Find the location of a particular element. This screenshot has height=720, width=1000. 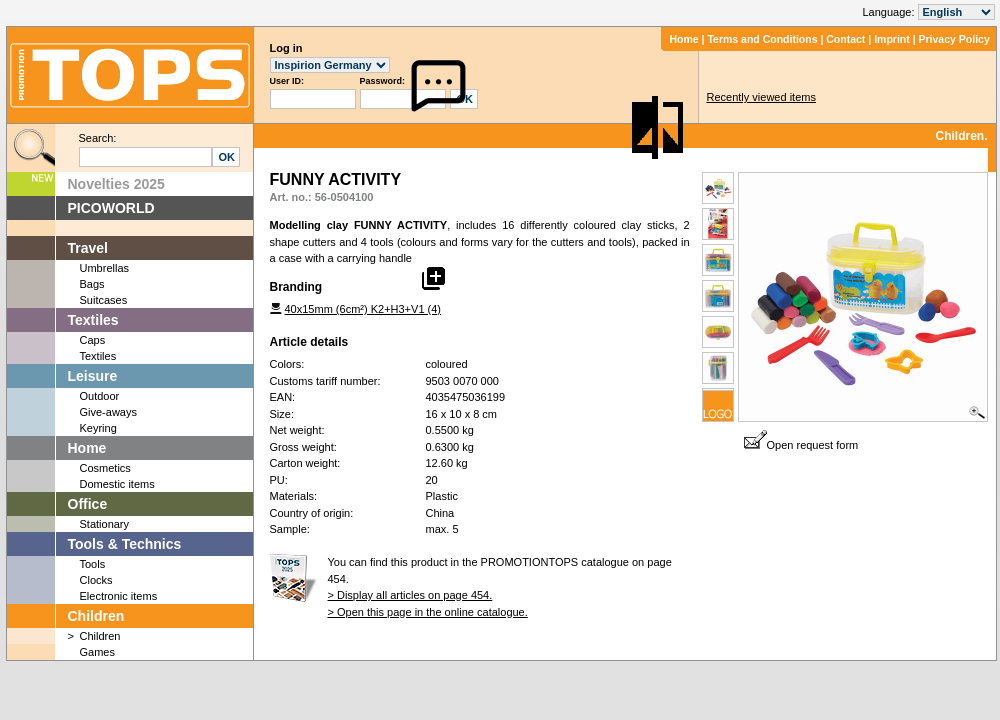

open messaging or chat is located at coordinates (438, 84).